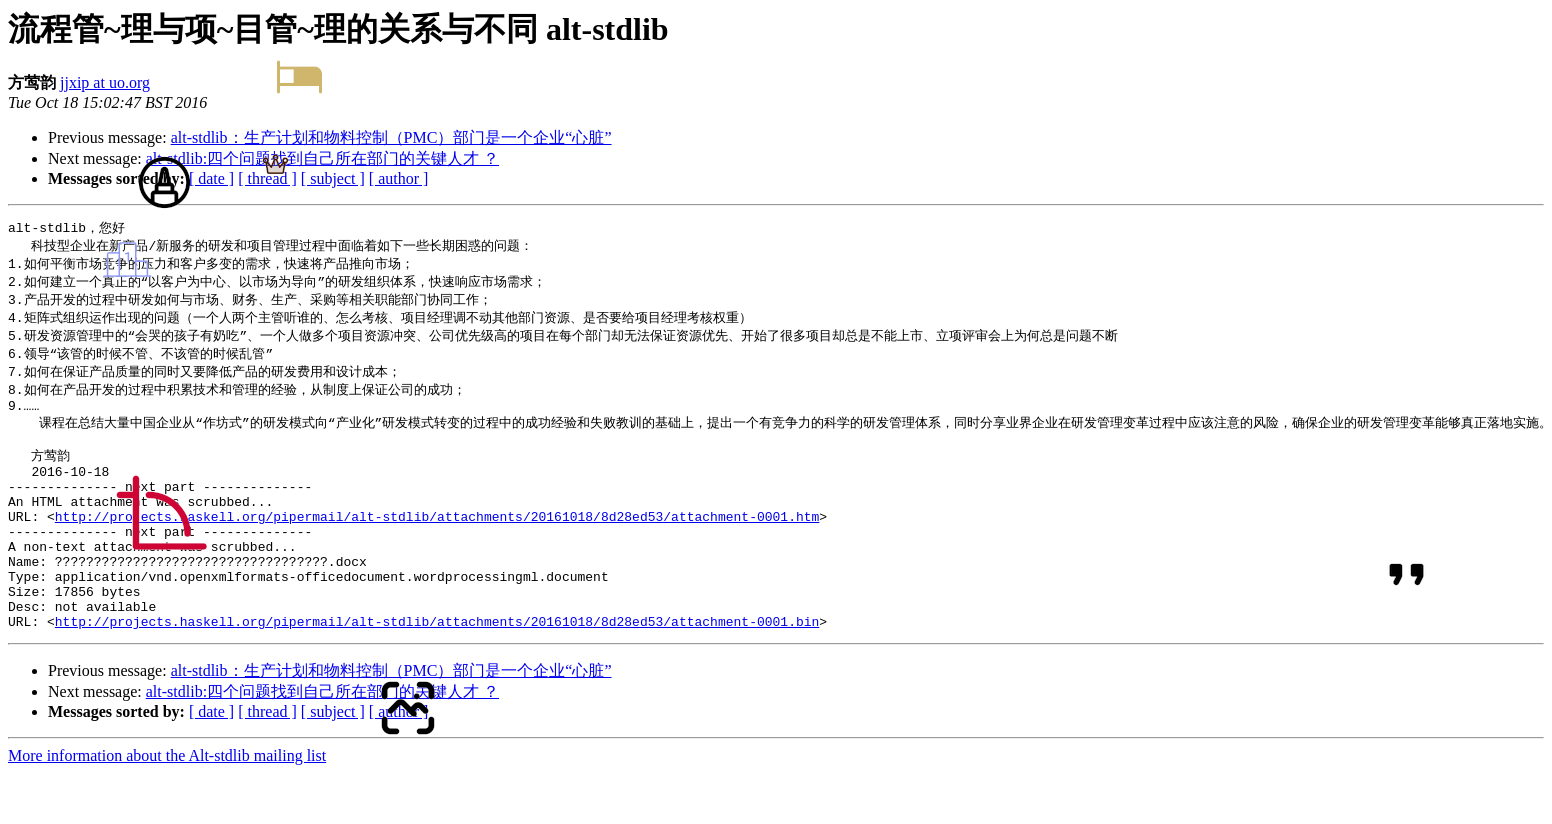  Describe the element at coordinates (1406, 574) in the screenshot. I see `insert a block quote` at that location.